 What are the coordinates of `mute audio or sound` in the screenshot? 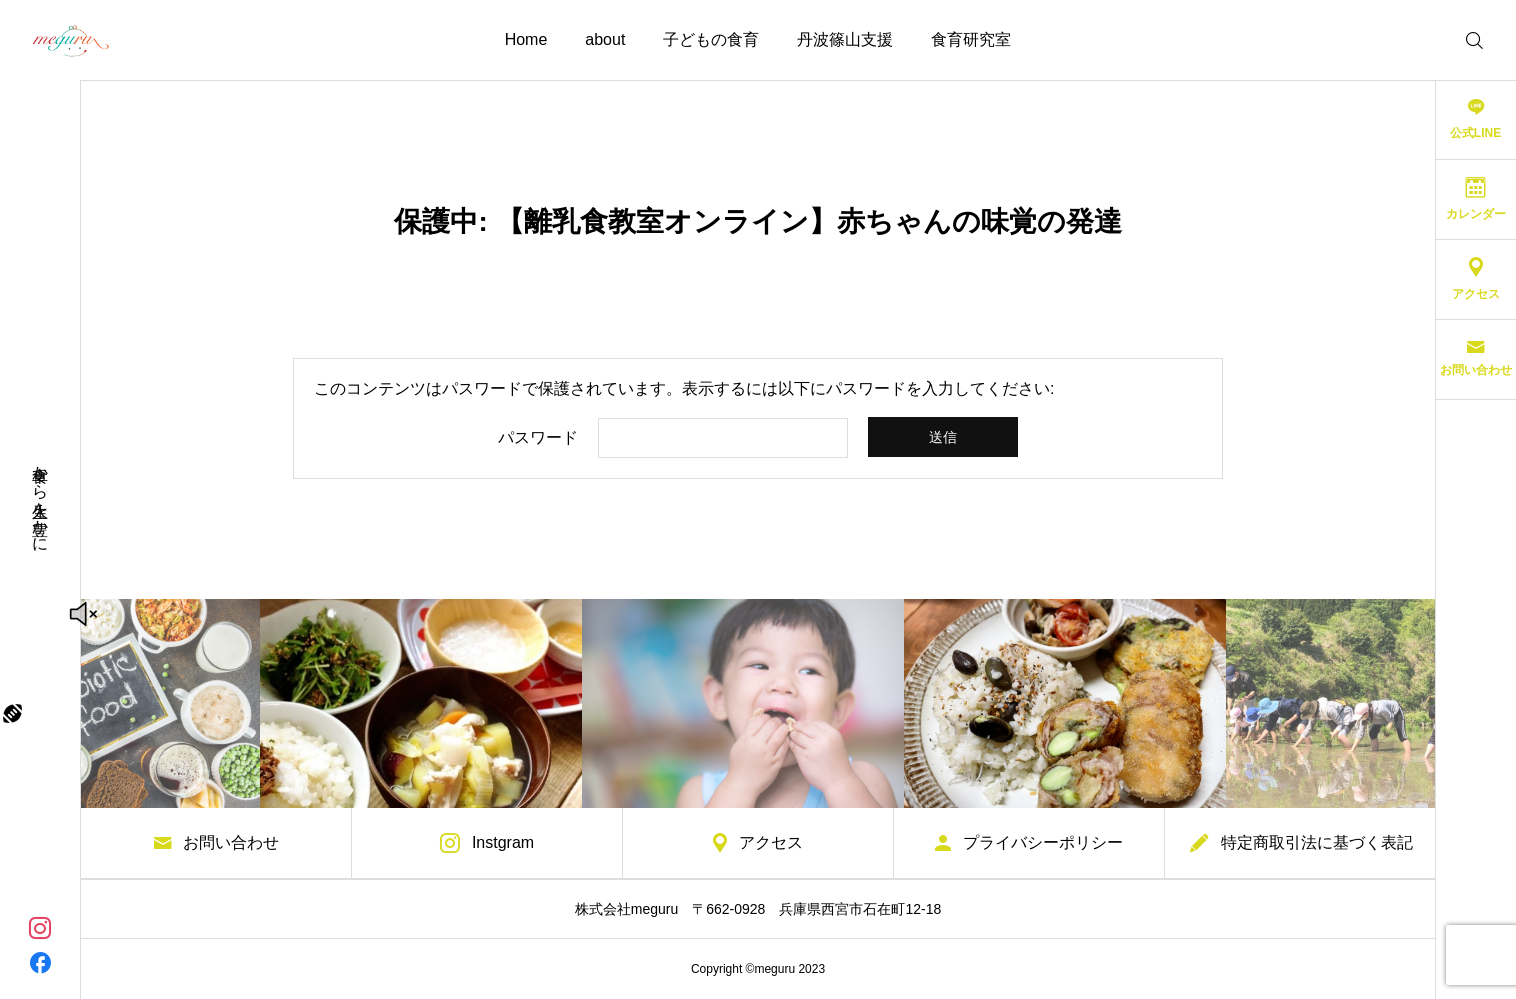 It's located at (82, 614).